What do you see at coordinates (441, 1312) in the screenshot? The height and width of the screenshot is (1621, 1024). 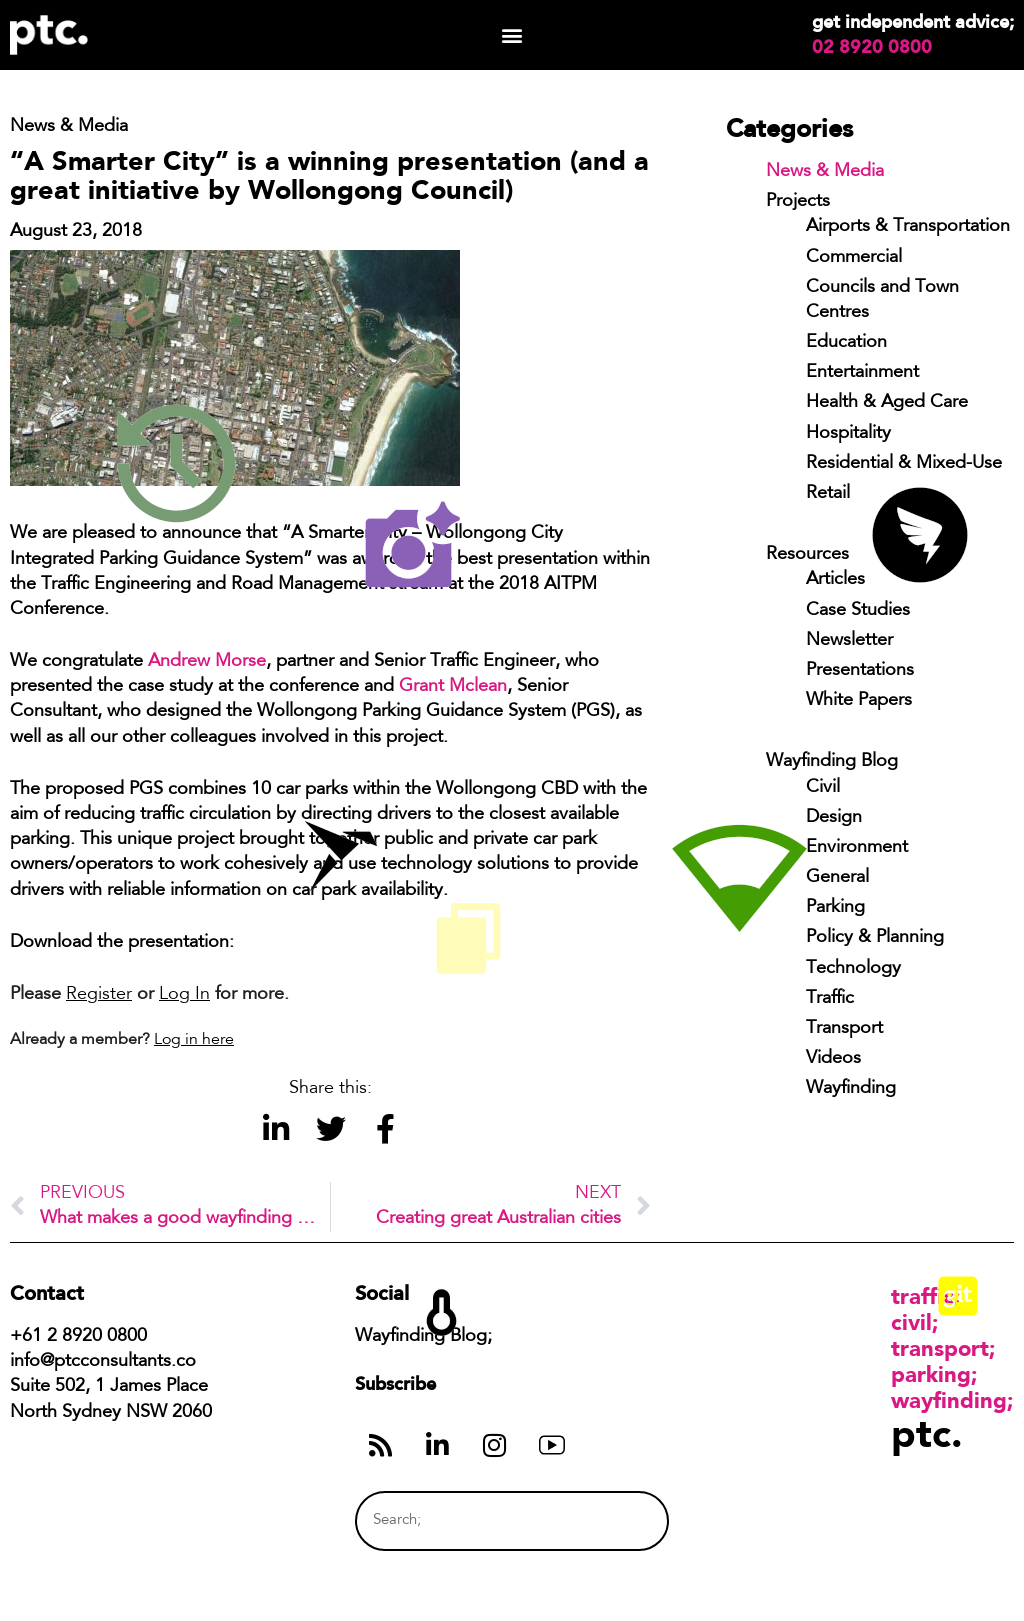 I see `indicates high temperature or heat warning` at bounding box center [441, 1312].